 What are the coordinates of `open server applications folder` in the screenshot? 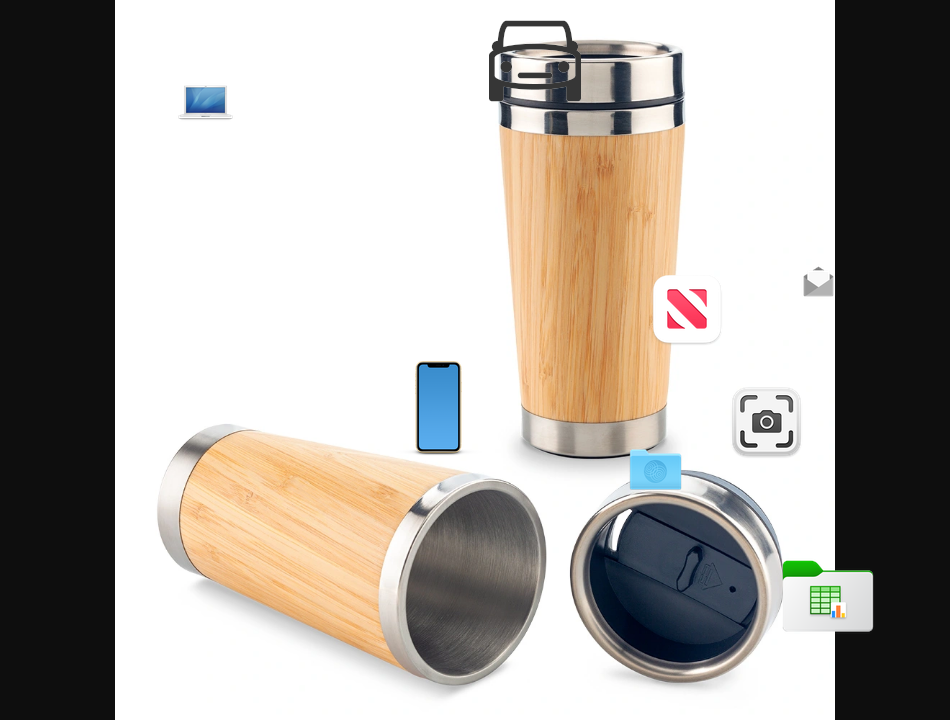 It's located at (655, 469).